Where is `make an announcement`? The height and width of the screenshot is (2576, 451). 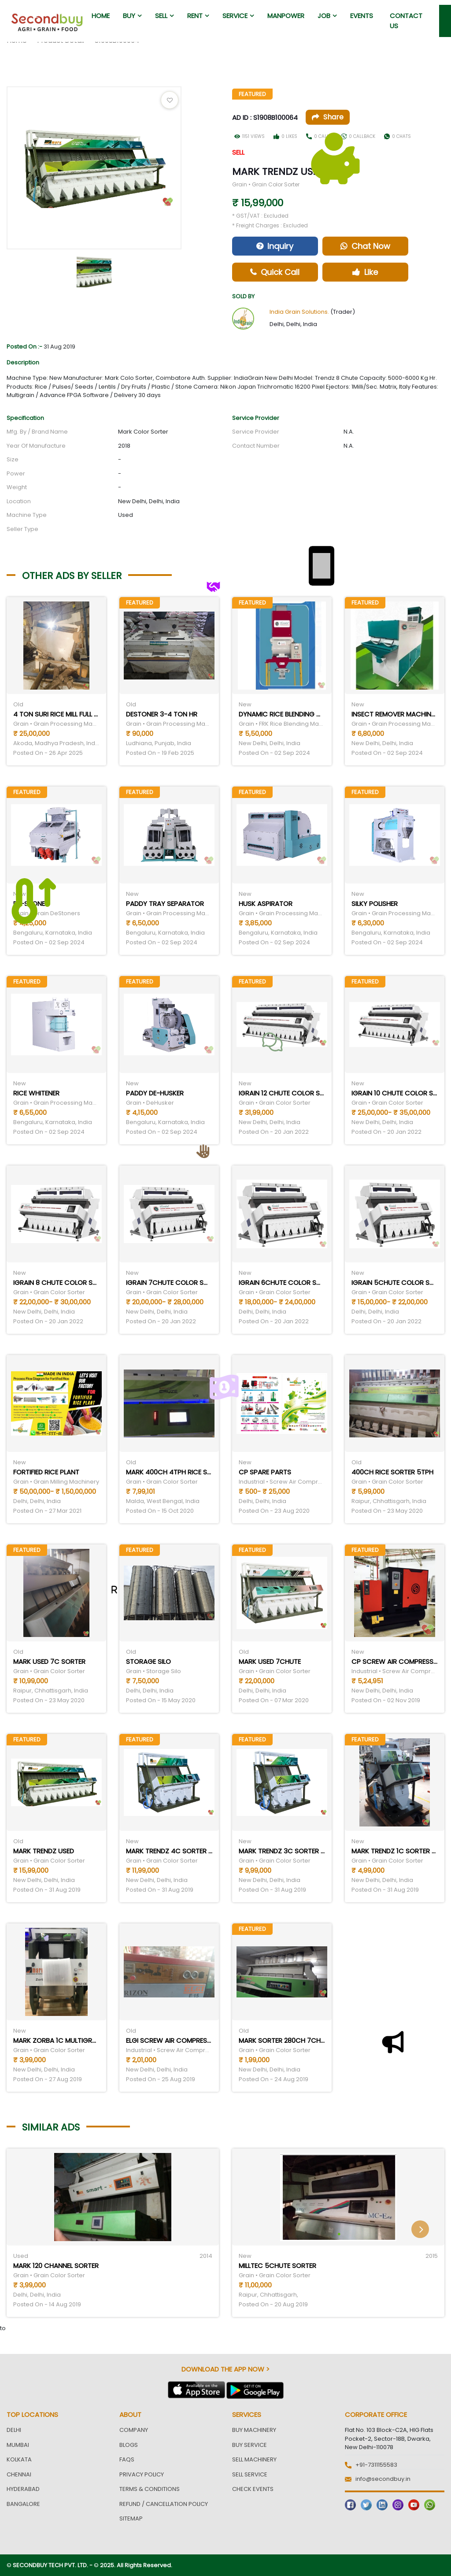
make an announcement is located at coordinates (393, 2041).